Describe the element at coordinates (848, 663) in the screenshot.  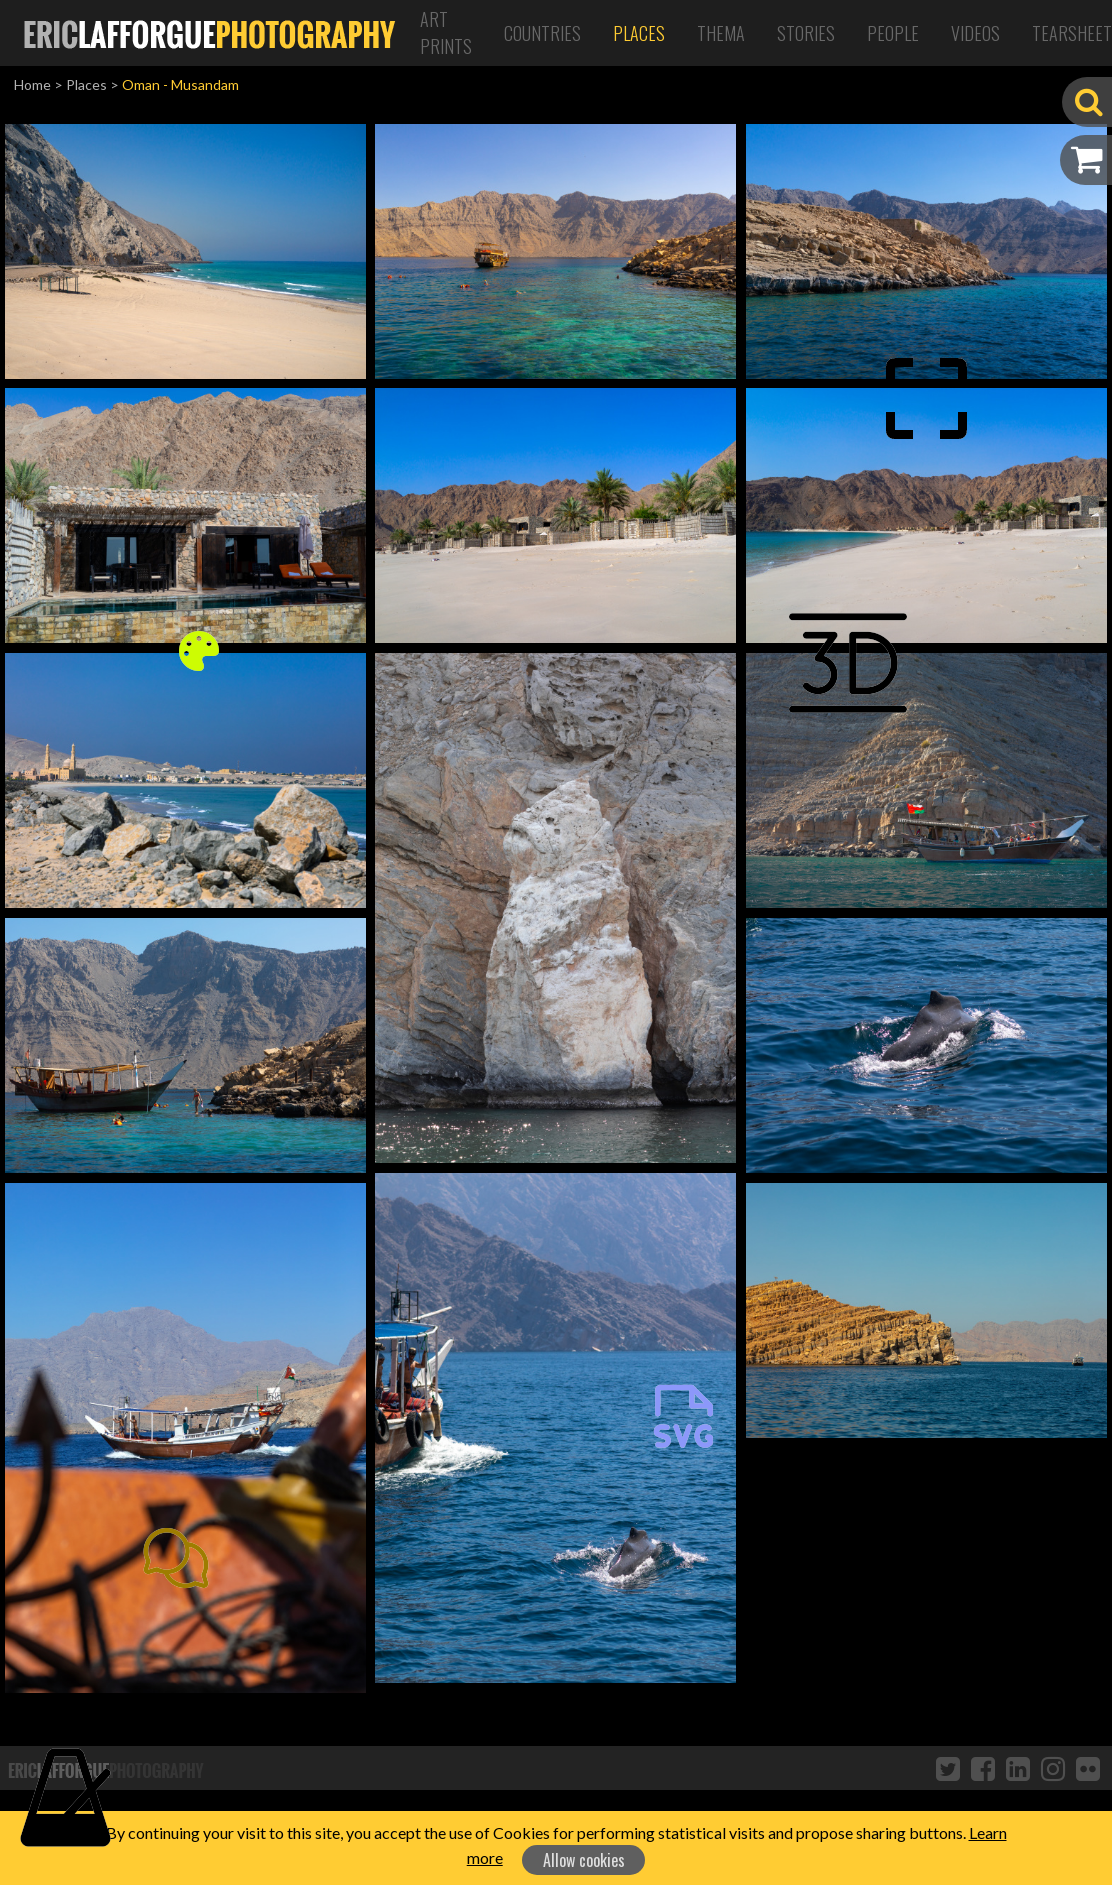
I see `switch to 3D view mode` at that location.